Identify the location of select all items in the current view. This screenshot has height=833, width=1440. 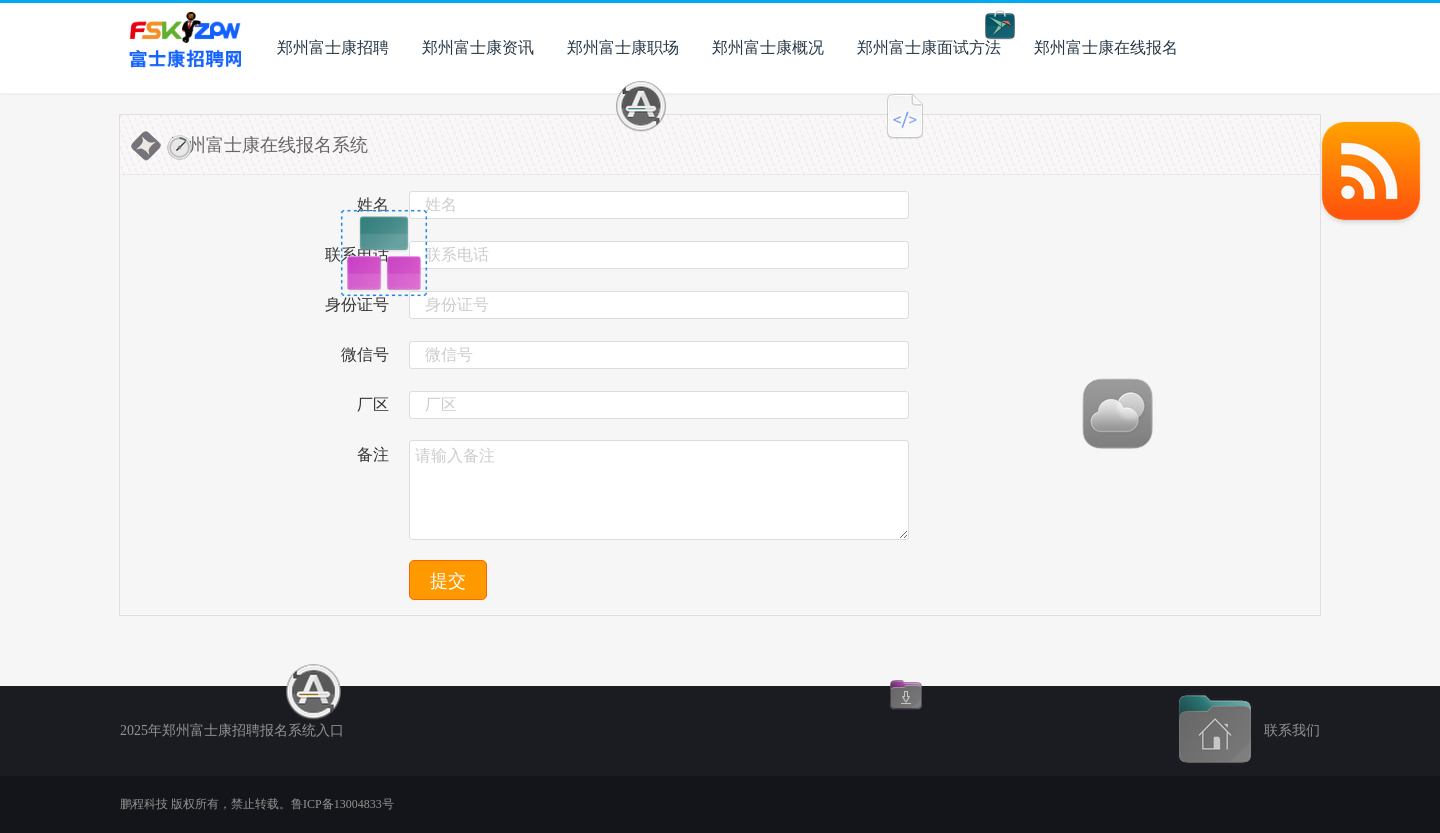
(384, 253).